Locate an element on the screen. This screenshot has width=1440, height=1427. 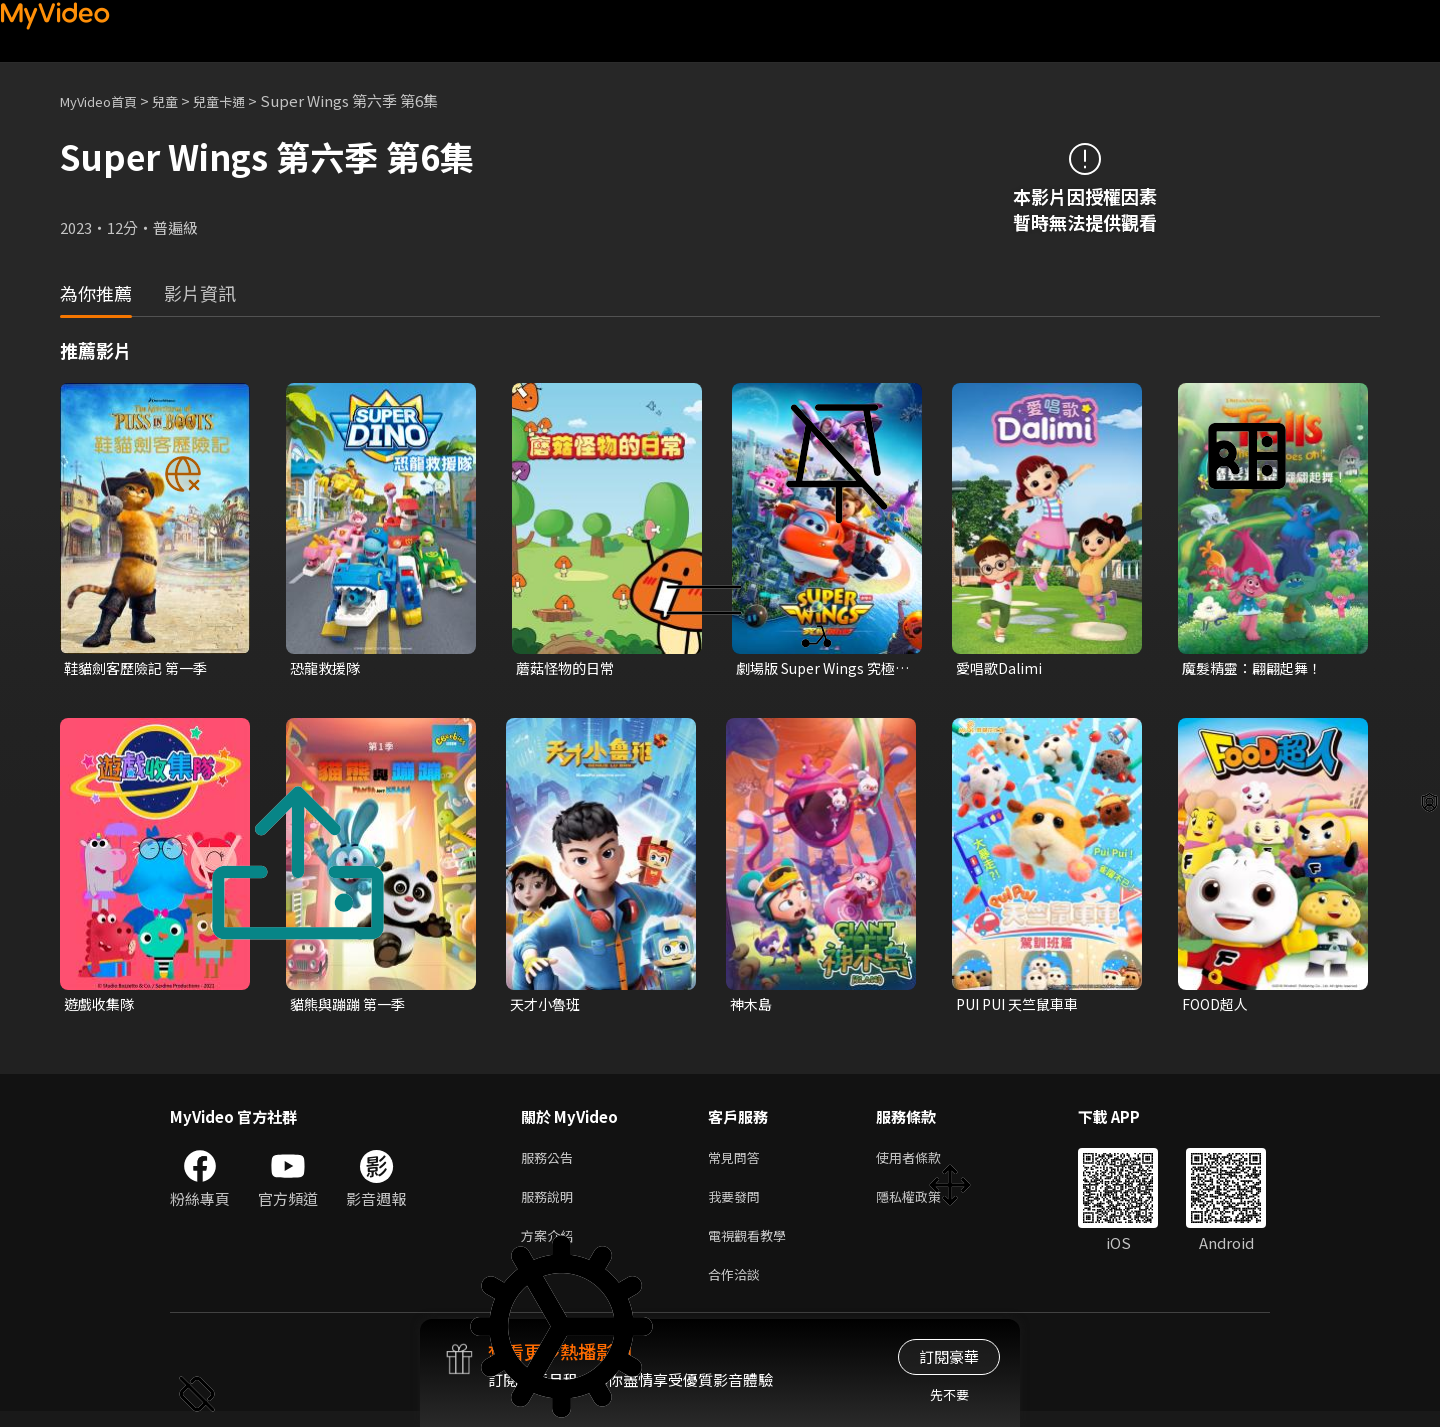
start or join a video conference is located at coordinates (1247, 456).